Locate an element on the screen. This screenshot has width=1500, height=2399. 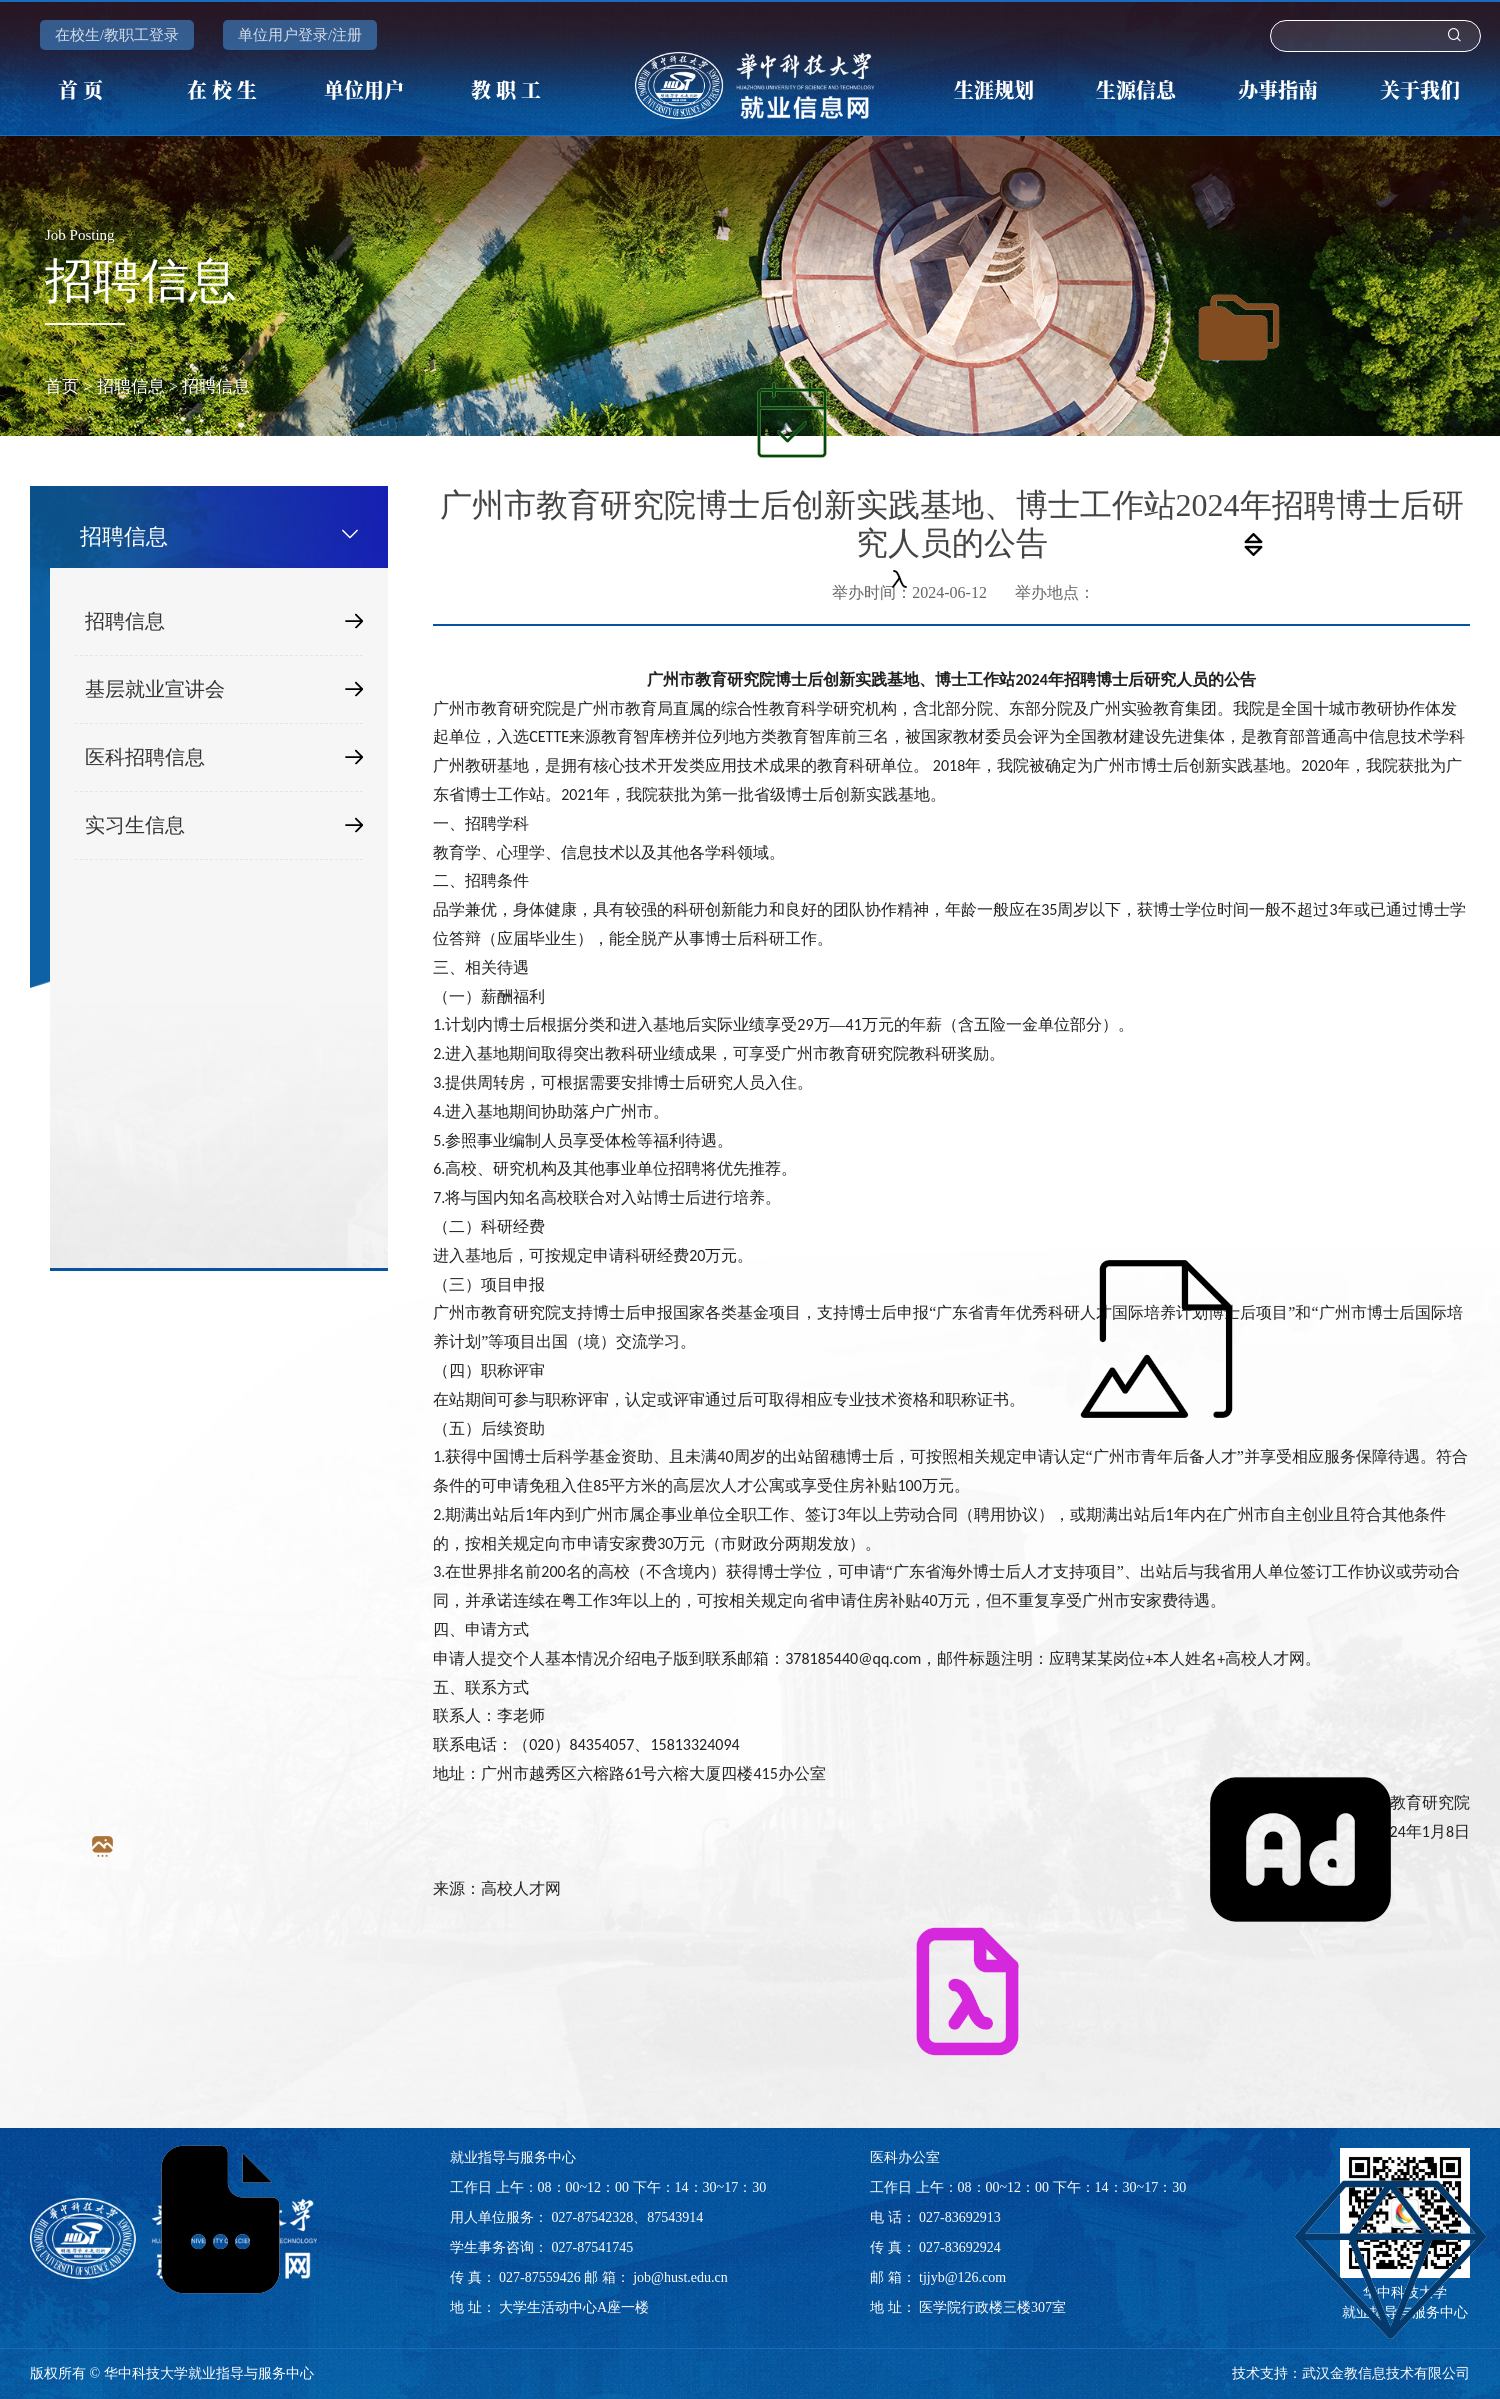
expand or collapse a dropdown menu is located at coordinates (1253, 544).